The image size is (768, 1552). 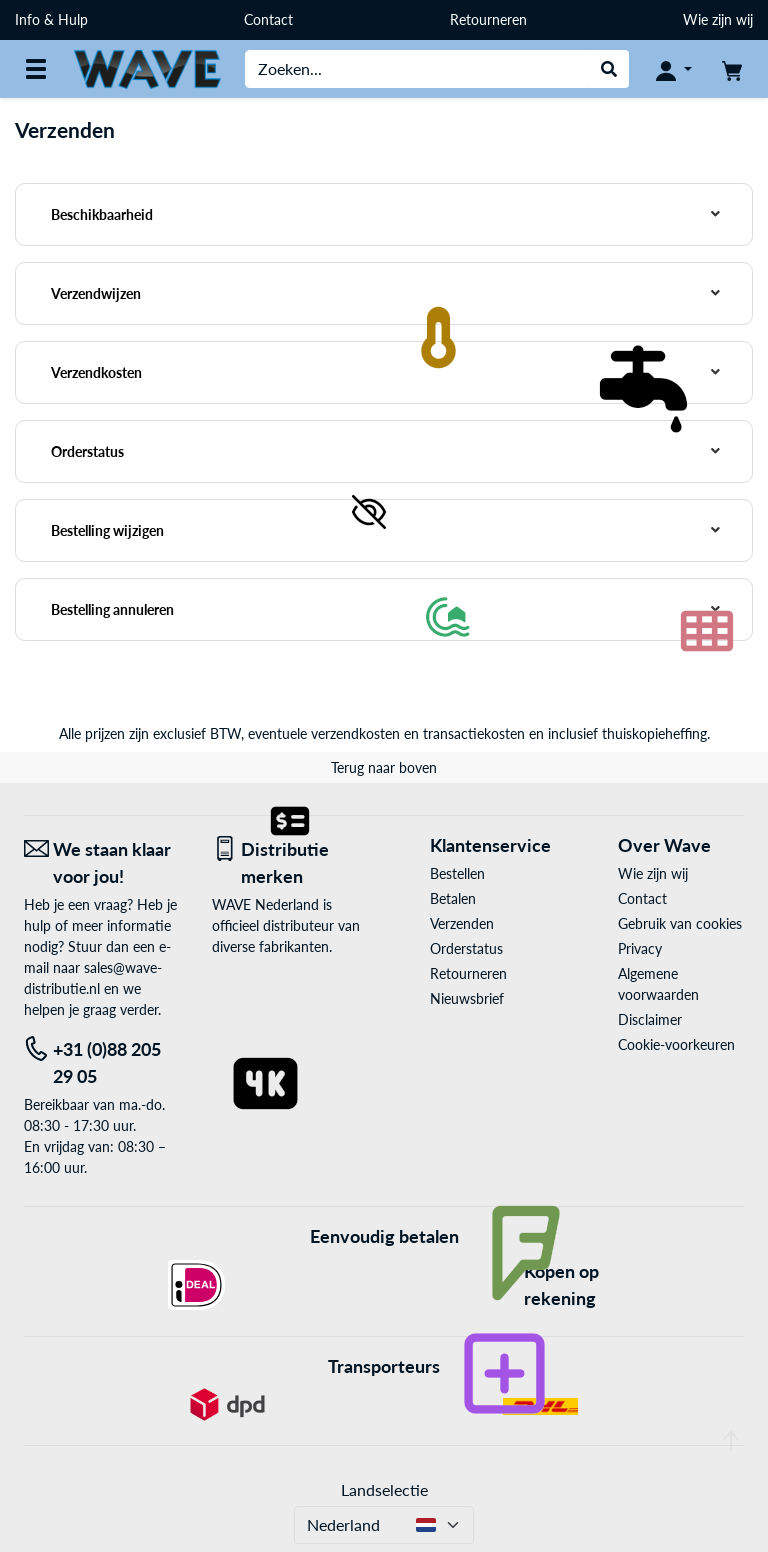 I want to click on add a new item, so click(x=504, y=1373).